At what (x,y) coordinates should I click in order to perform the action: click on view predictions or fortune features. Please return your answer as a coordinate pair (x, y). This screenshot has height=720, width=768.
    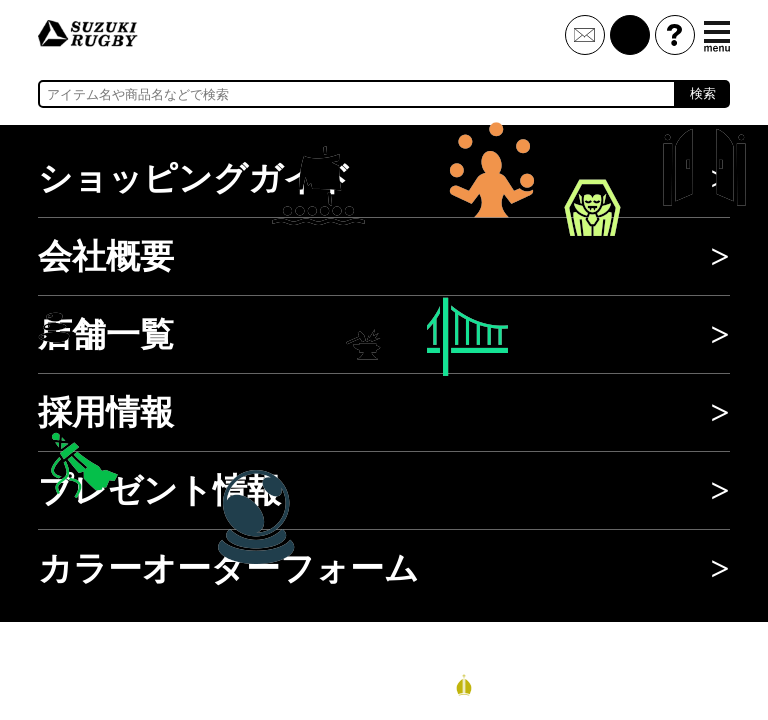
    Looking at the image, I should click on (256, 516).